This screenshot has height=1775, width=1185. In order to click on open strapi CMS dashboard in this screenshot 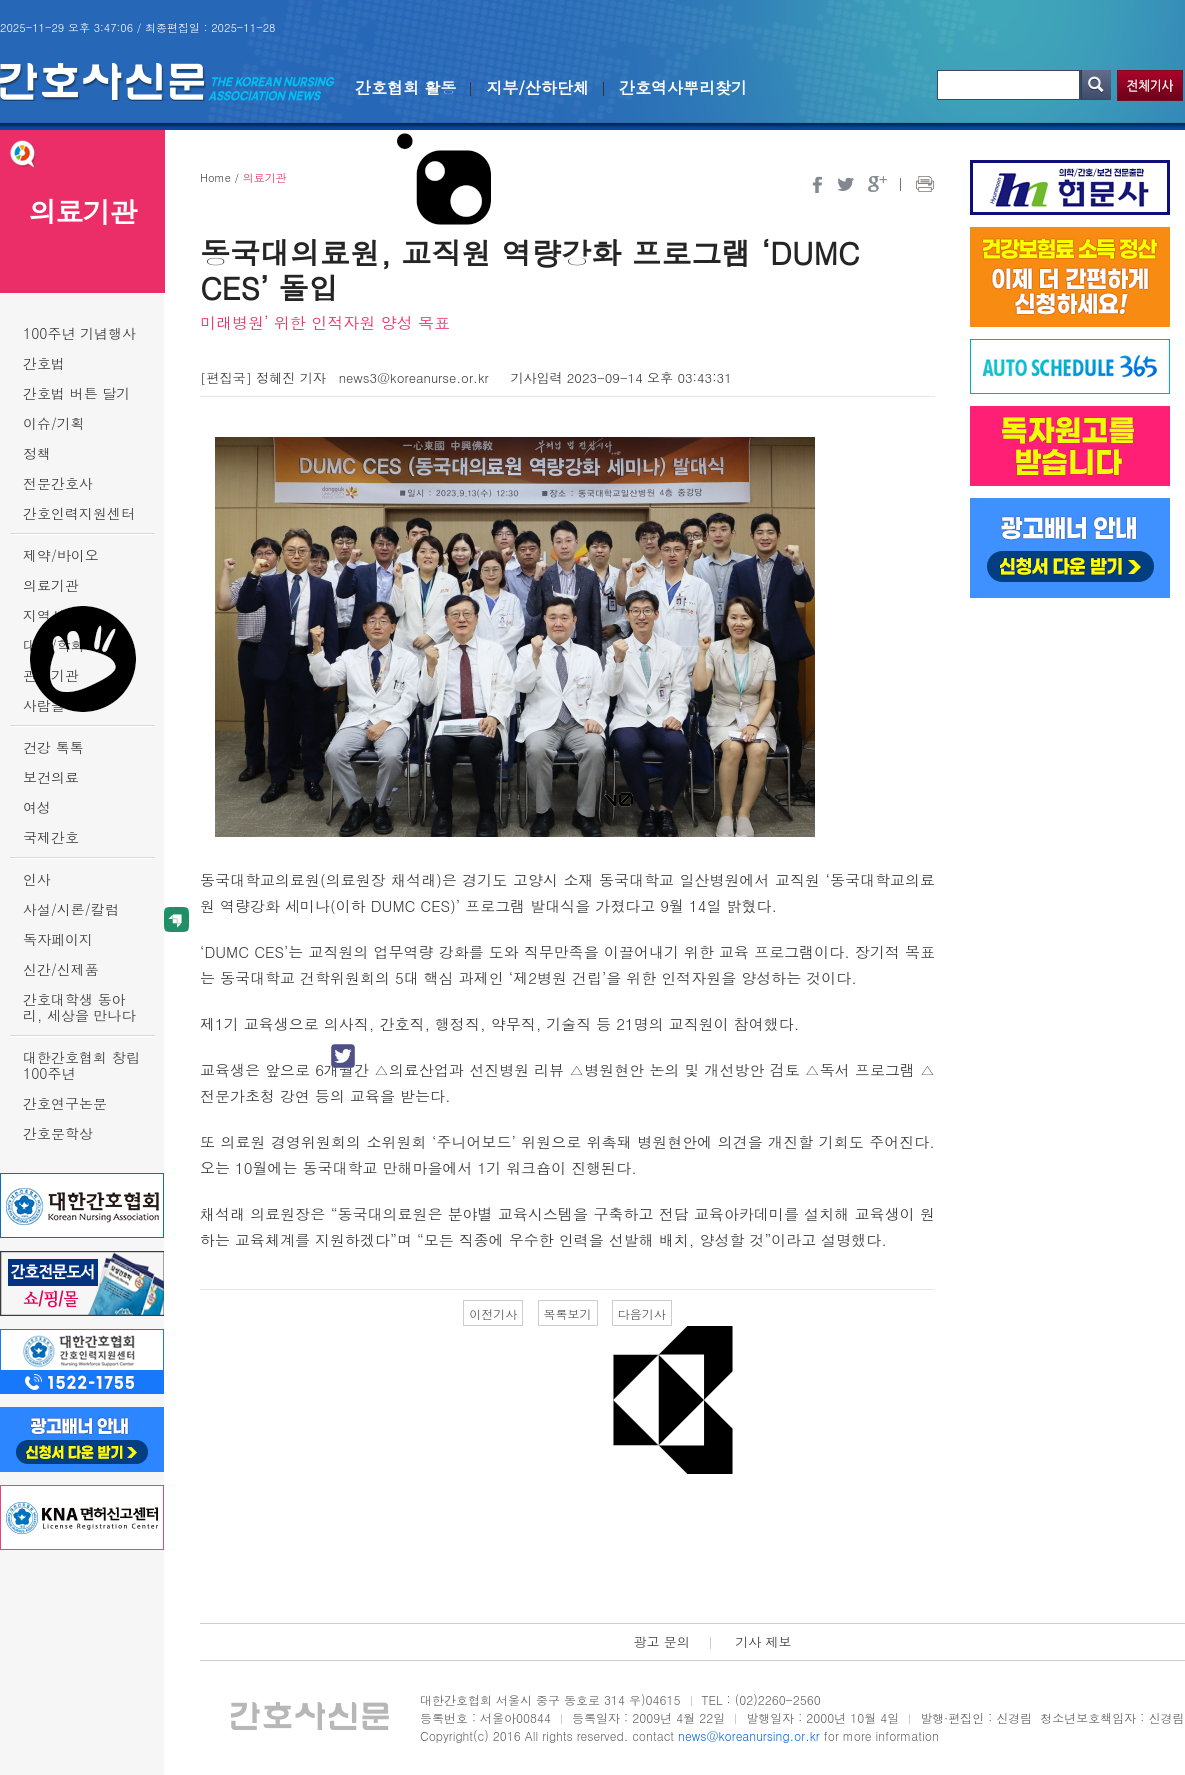, I will do `click(176, 919)`.